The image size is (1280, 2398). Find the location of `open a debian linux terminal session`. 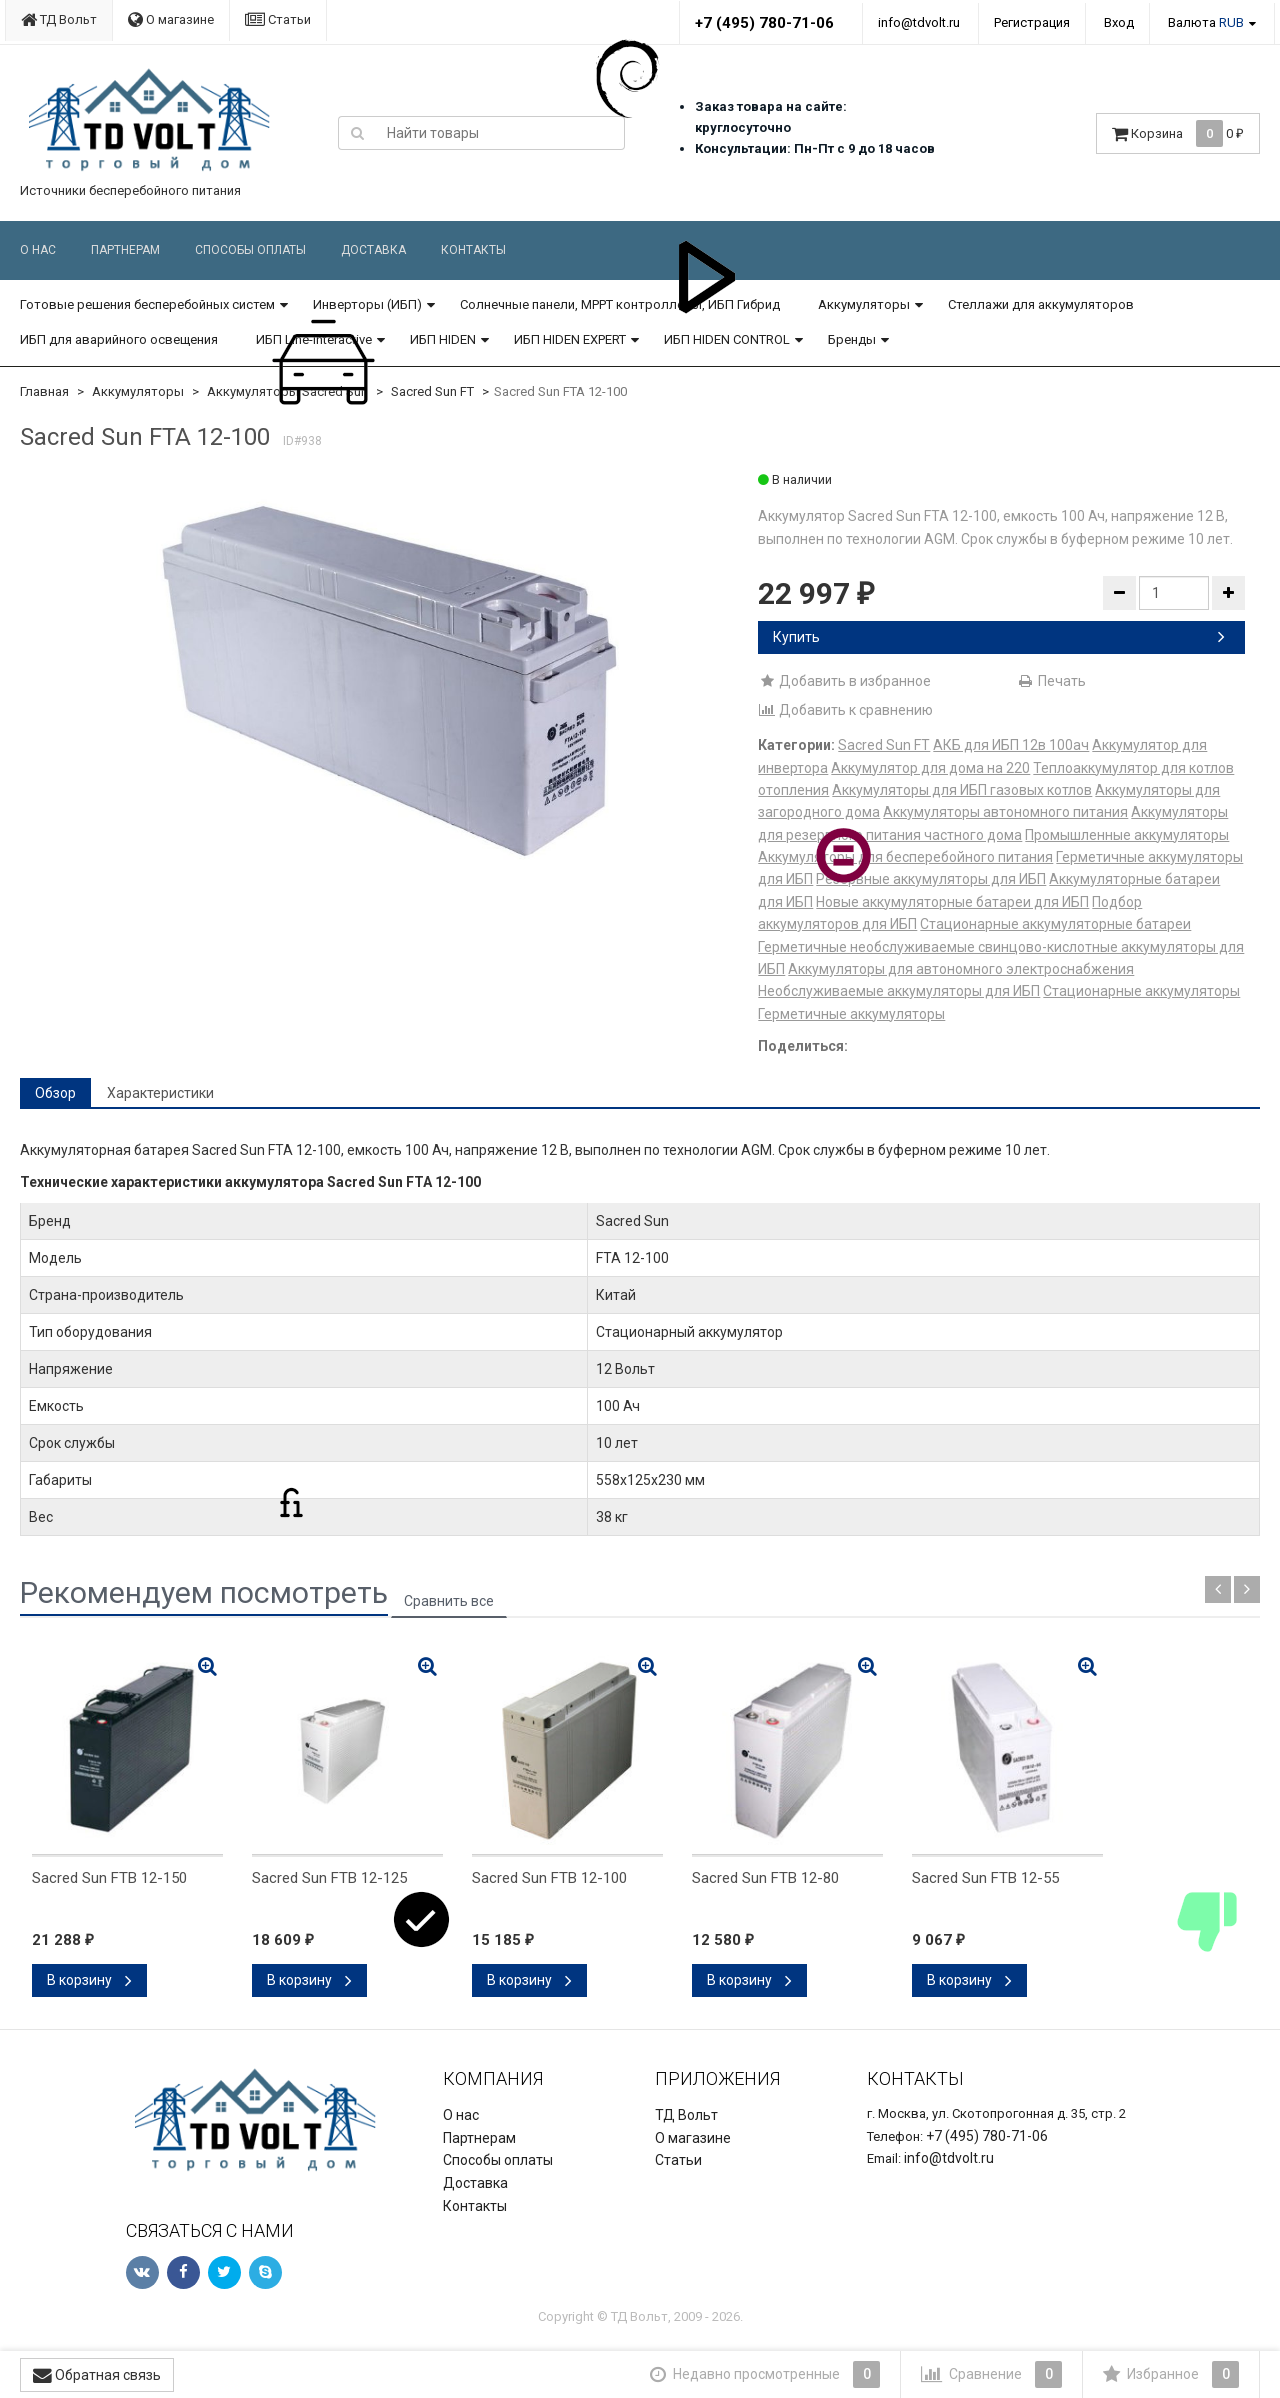

open a debian linux terminal session is located at coordinates (635, 78).